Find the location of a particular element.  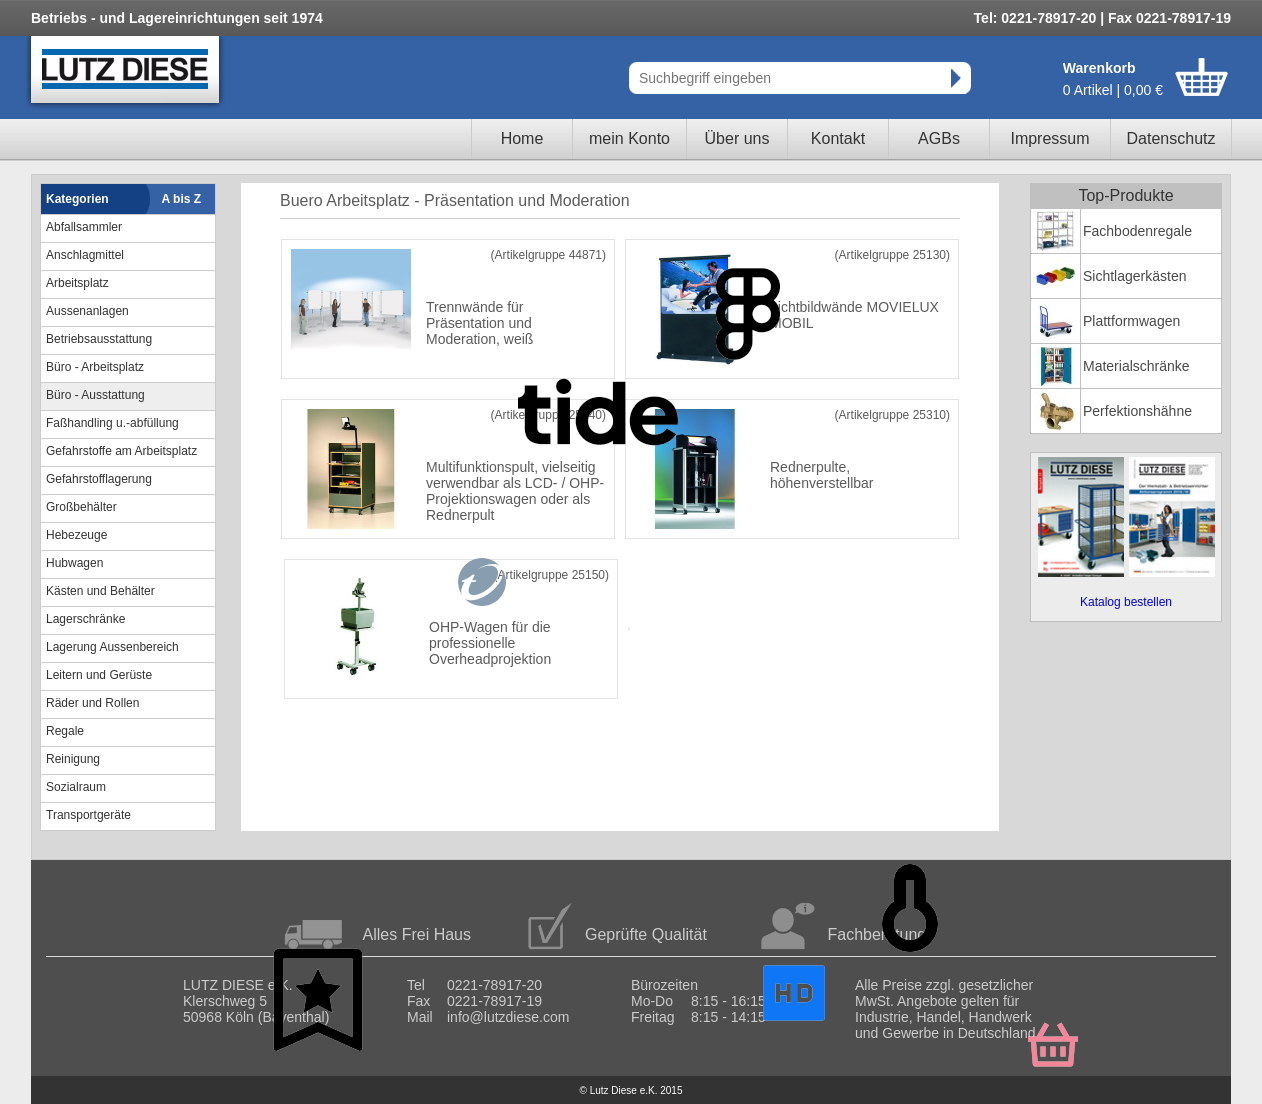

indicates high definition video quality is located at coordinates (794, 993).